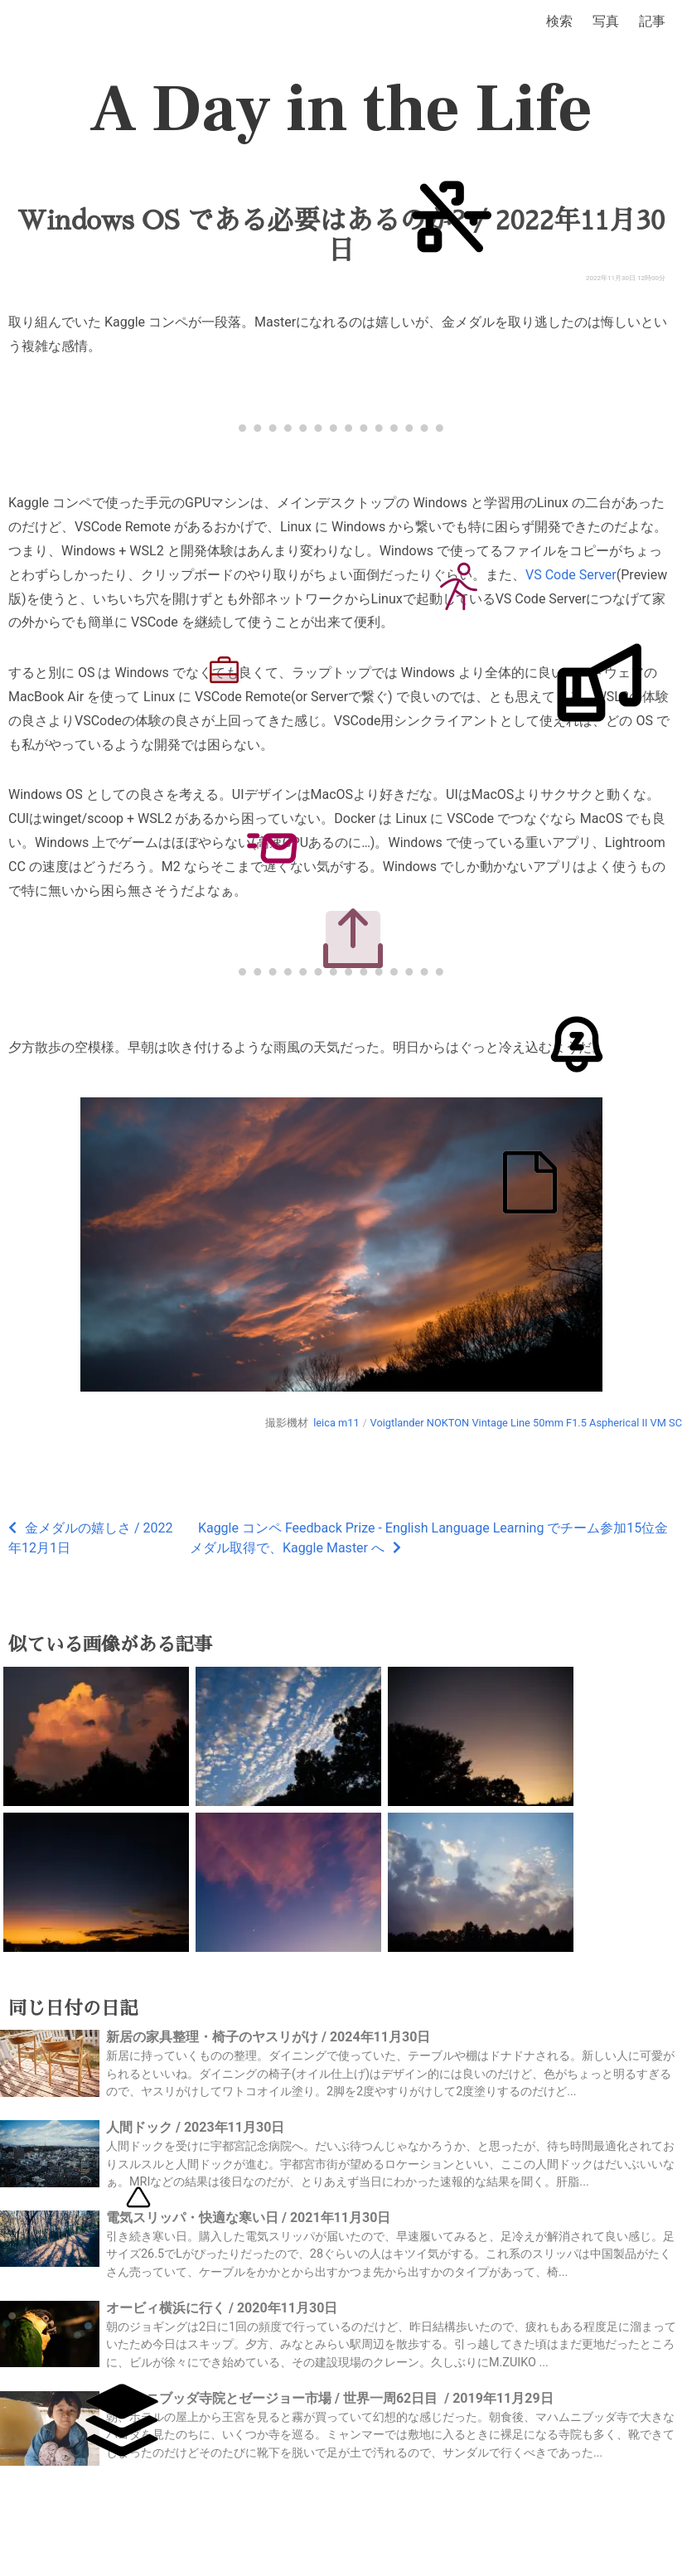 This screenshot has height=2576, width=682. Describe the element at coordinates (458, 586) in the screenshot. I see `pedestrian or walking directions mode` at that location.